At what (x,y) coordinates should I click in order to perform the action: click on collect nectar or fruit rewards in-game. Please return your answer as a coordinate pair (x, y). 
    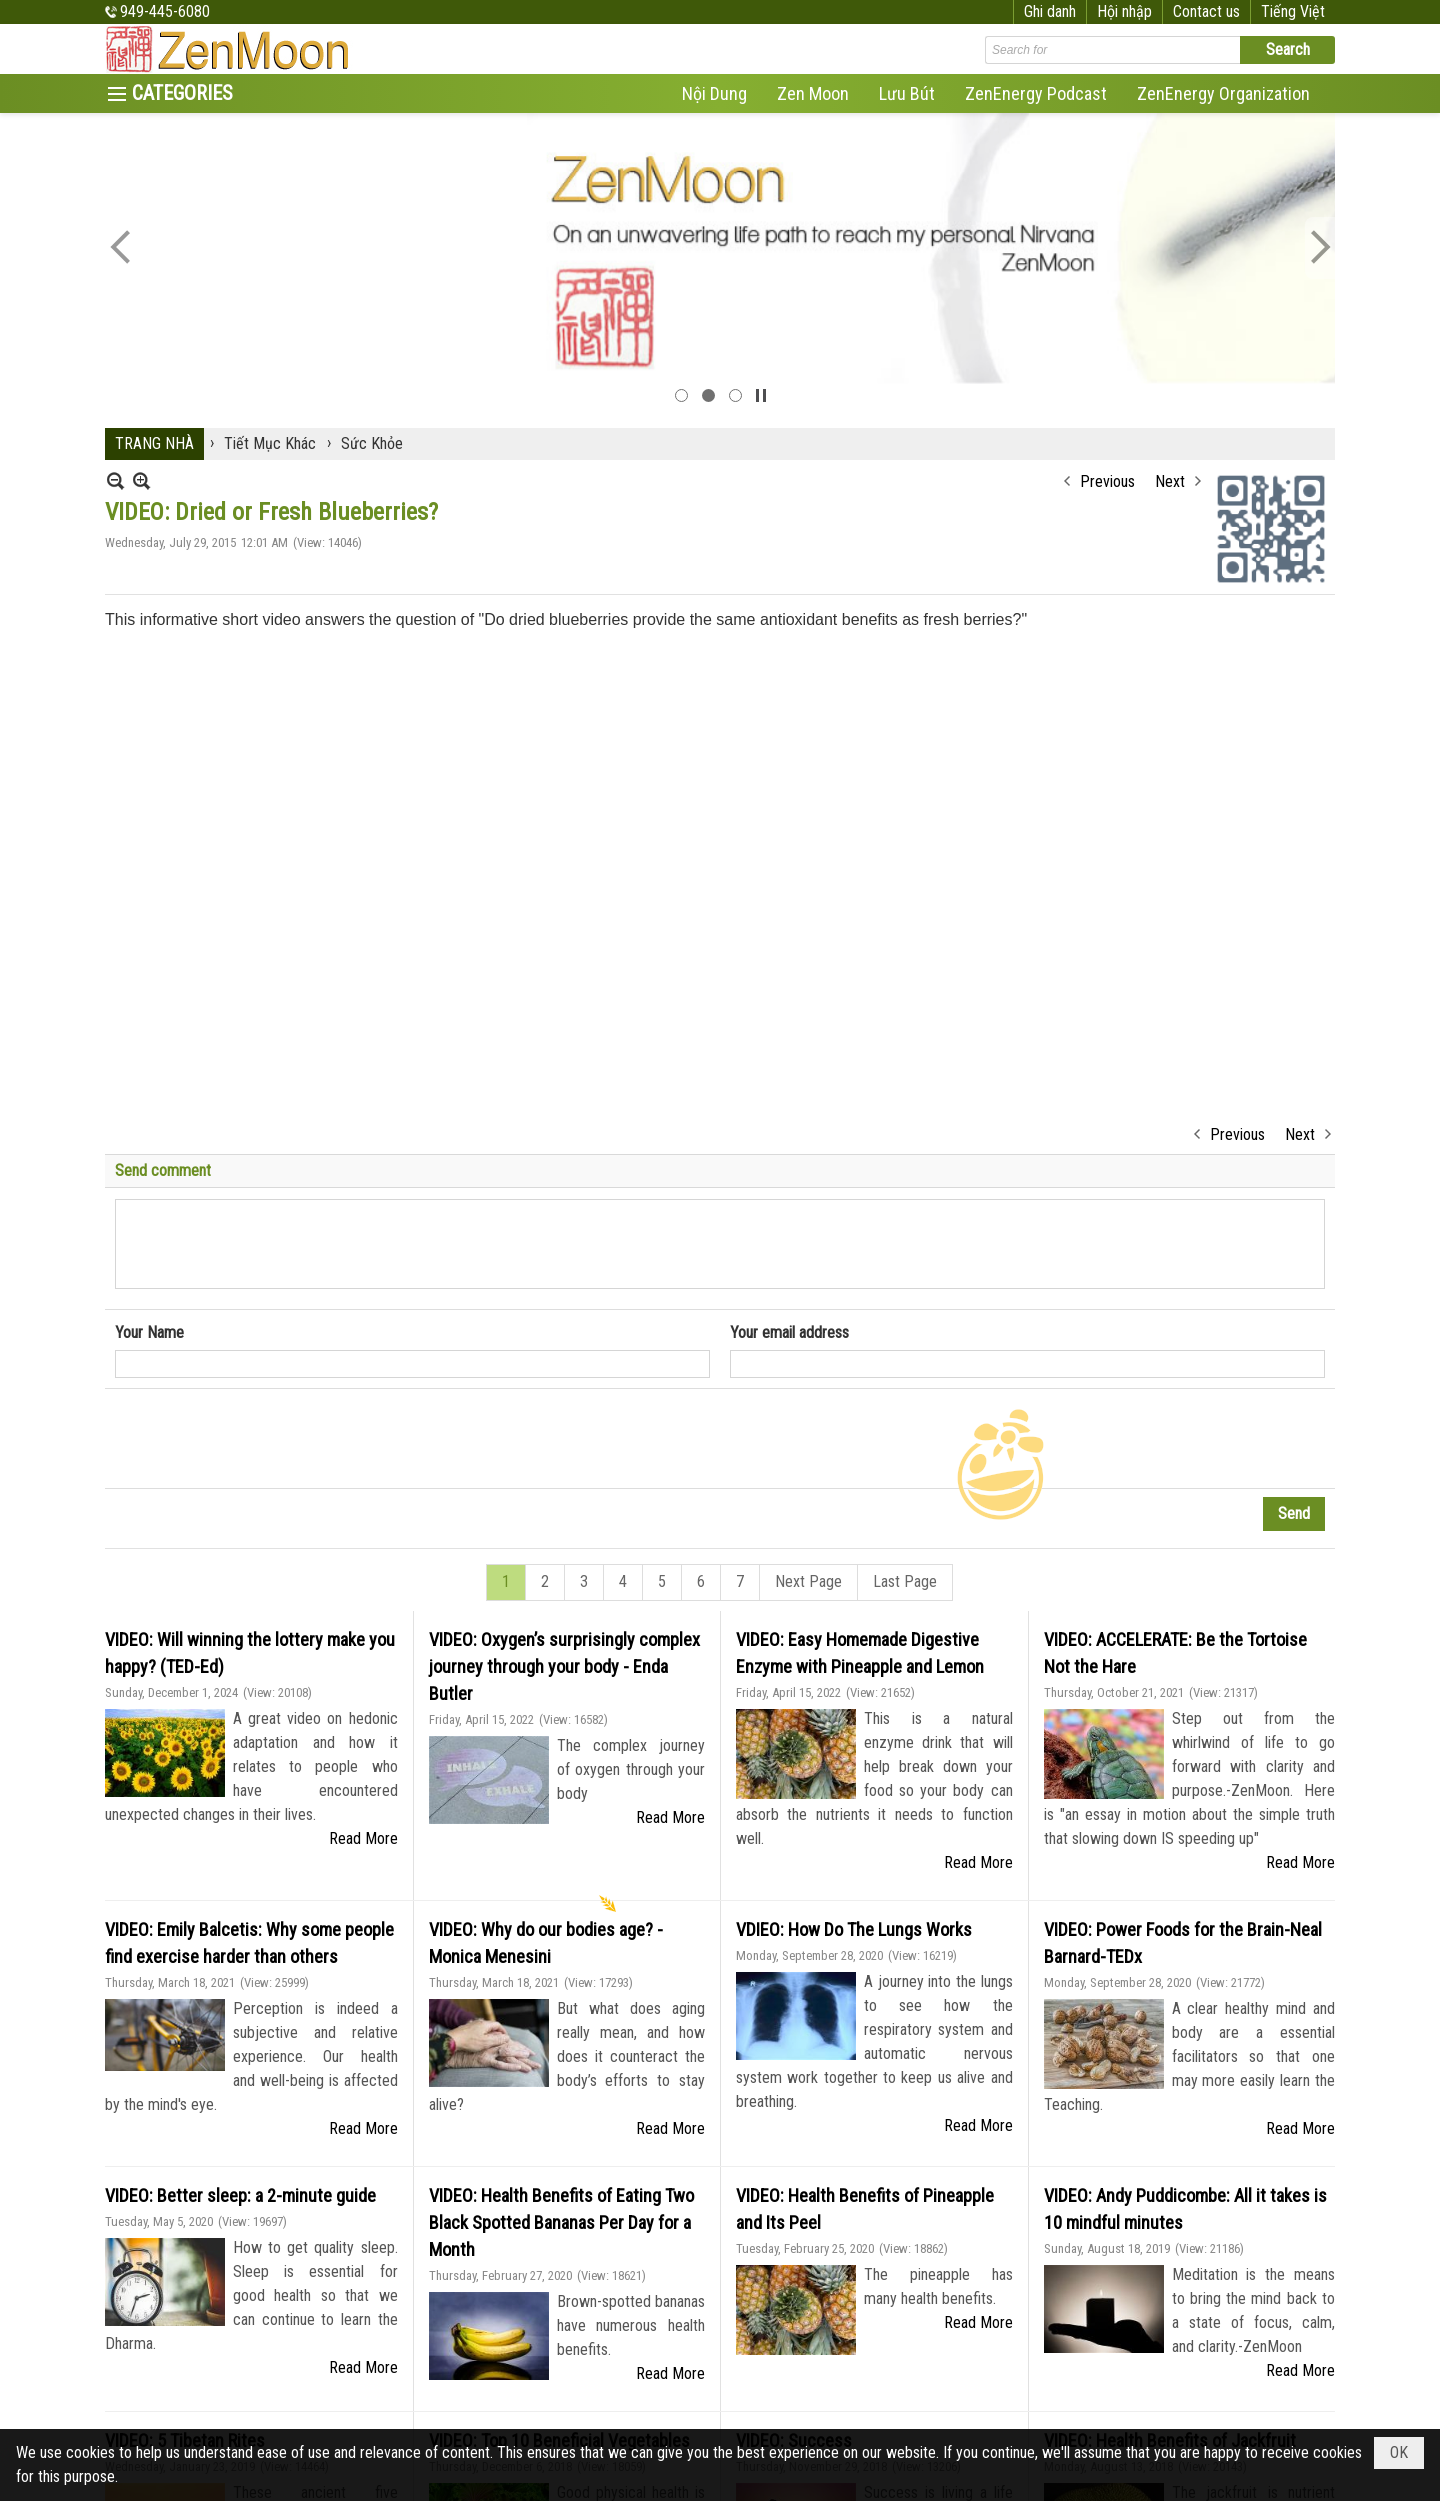
    Looking at the image, I should click on (1000, 1464).